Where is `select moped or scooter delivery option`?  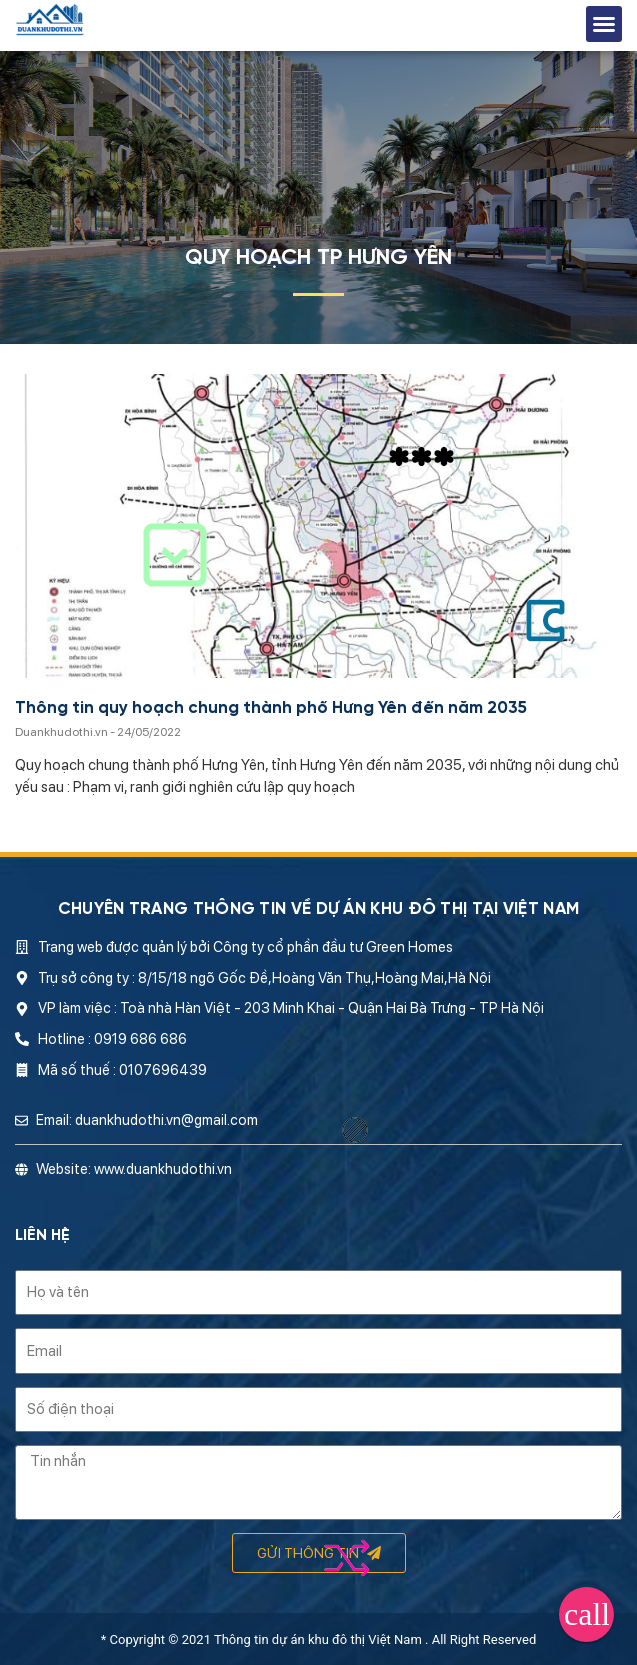
select moped or scooter delivery option is located at coordinates (509, 616).